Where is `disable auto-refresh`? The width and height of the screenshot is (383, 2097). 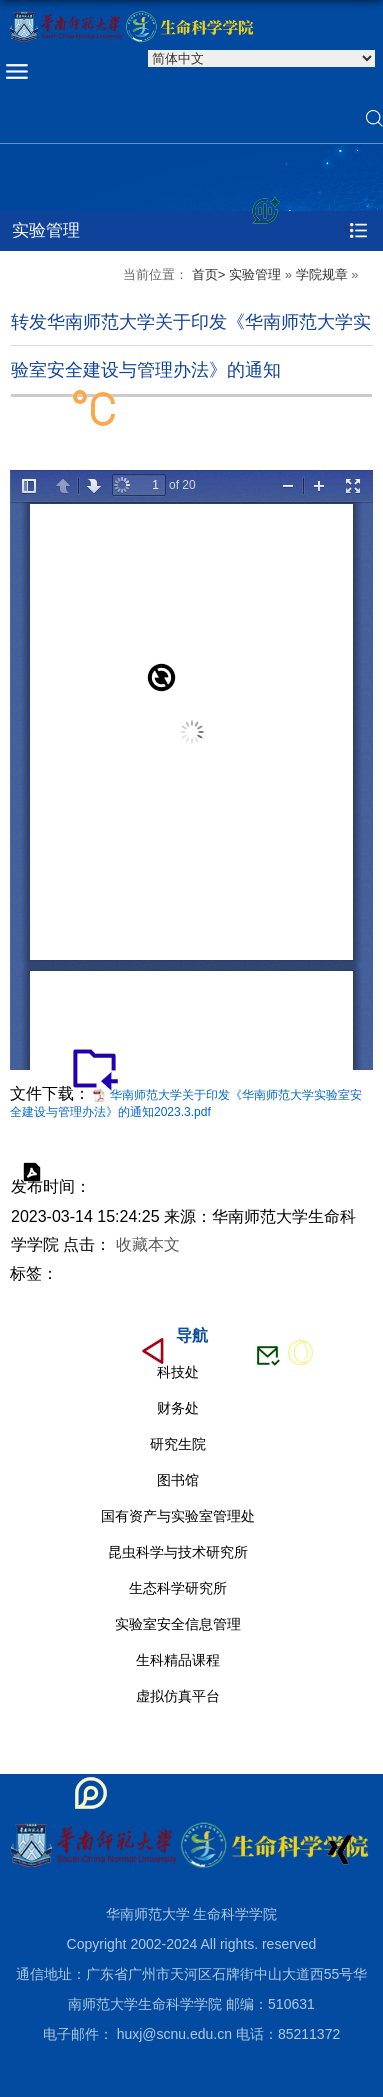
disable auto-refresh is located at coordinates (161, 677).